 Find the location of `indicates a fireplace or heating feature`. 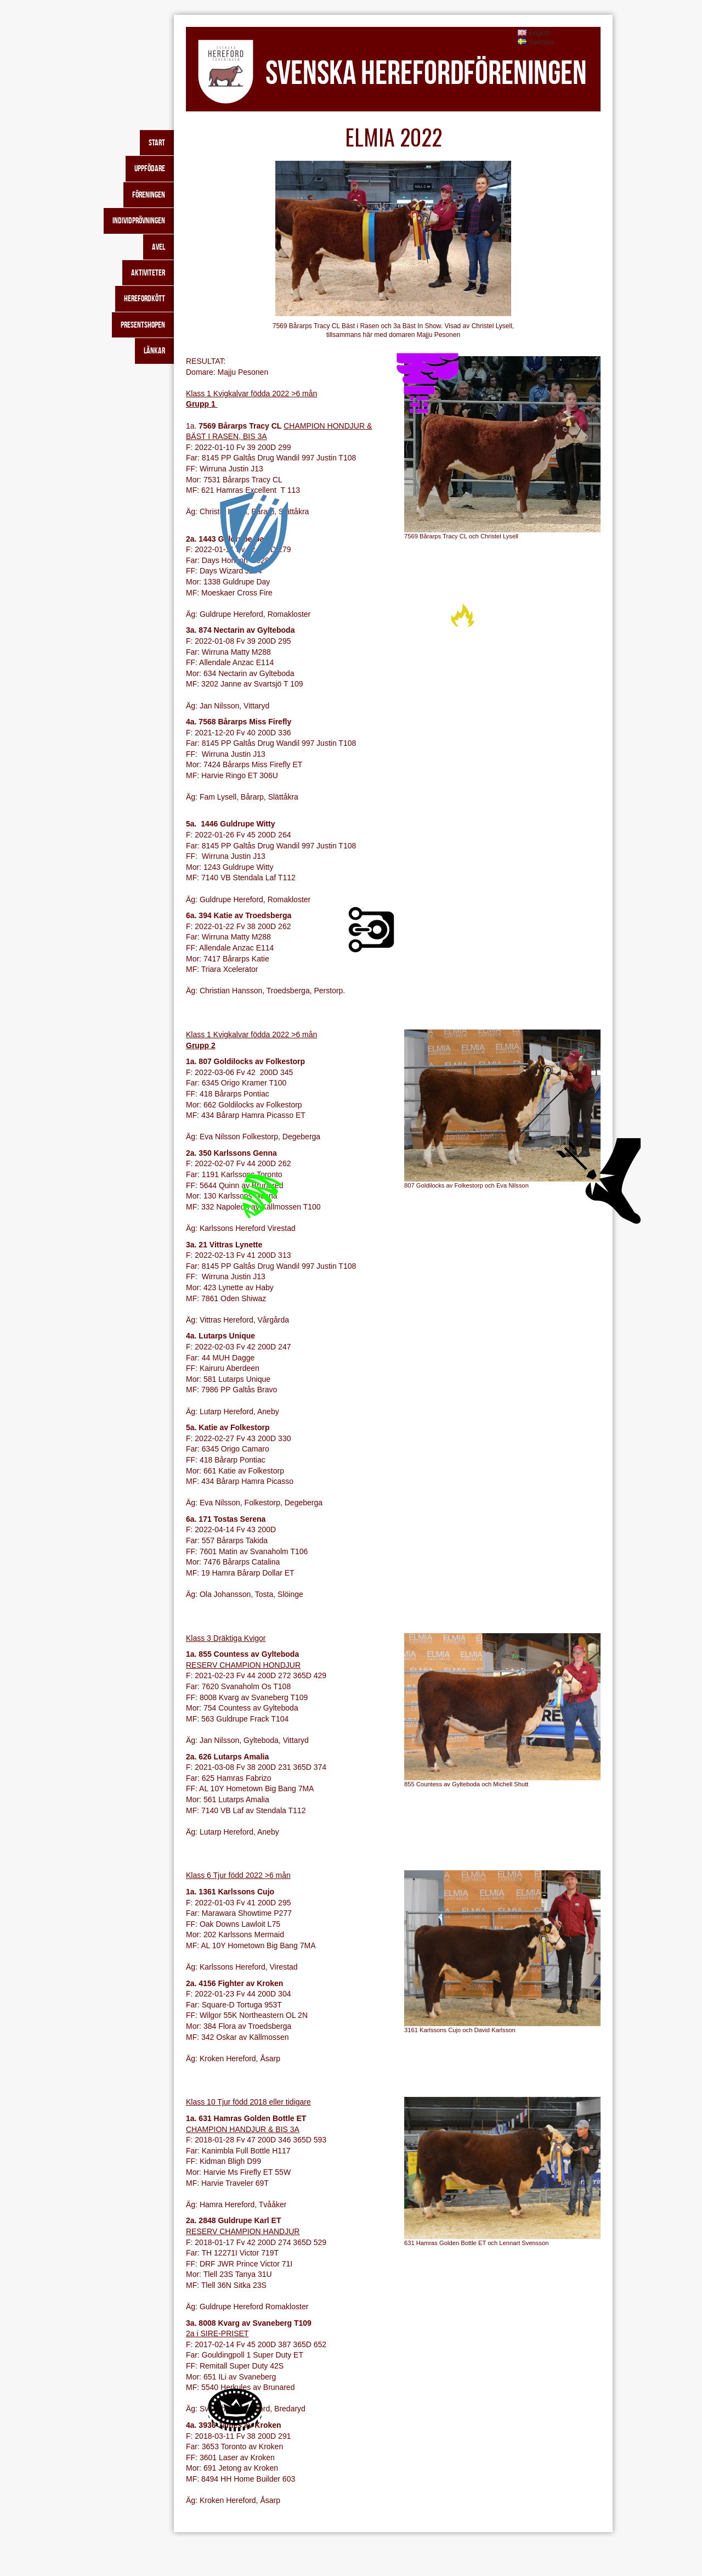

indicates a fireplace or heating feature is located at coordinates (427, 383).